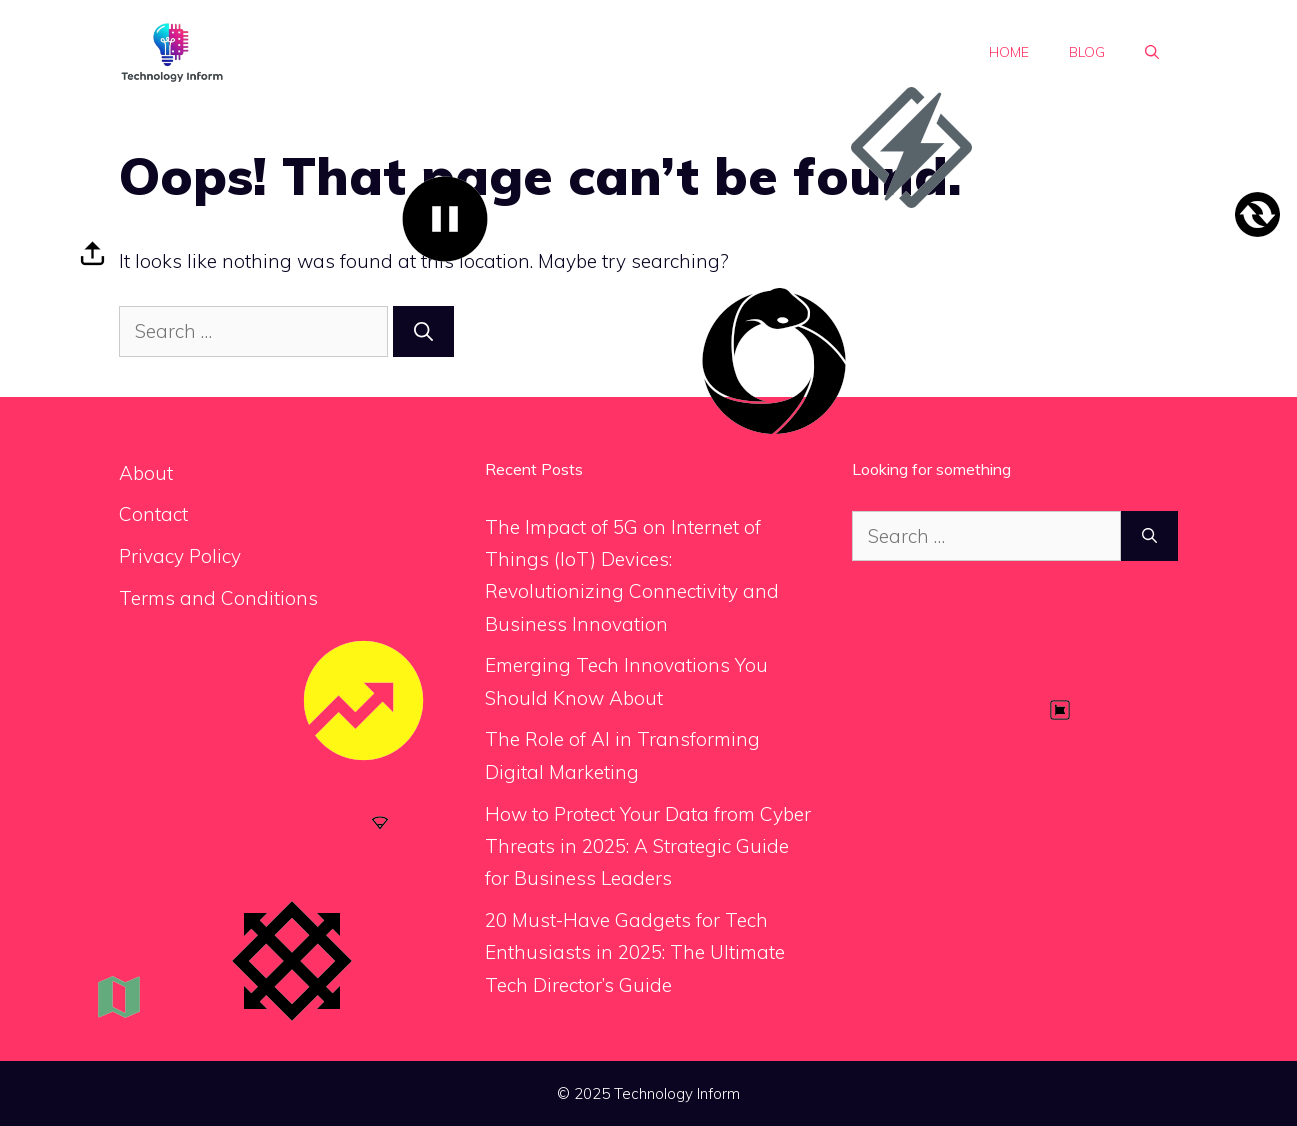 Image resolution: width=1297 pixels, height=1126 pixels. Describe the element at coordinates (292, 961) in the screenshot. I see `centos linux operating system logo` at that location.